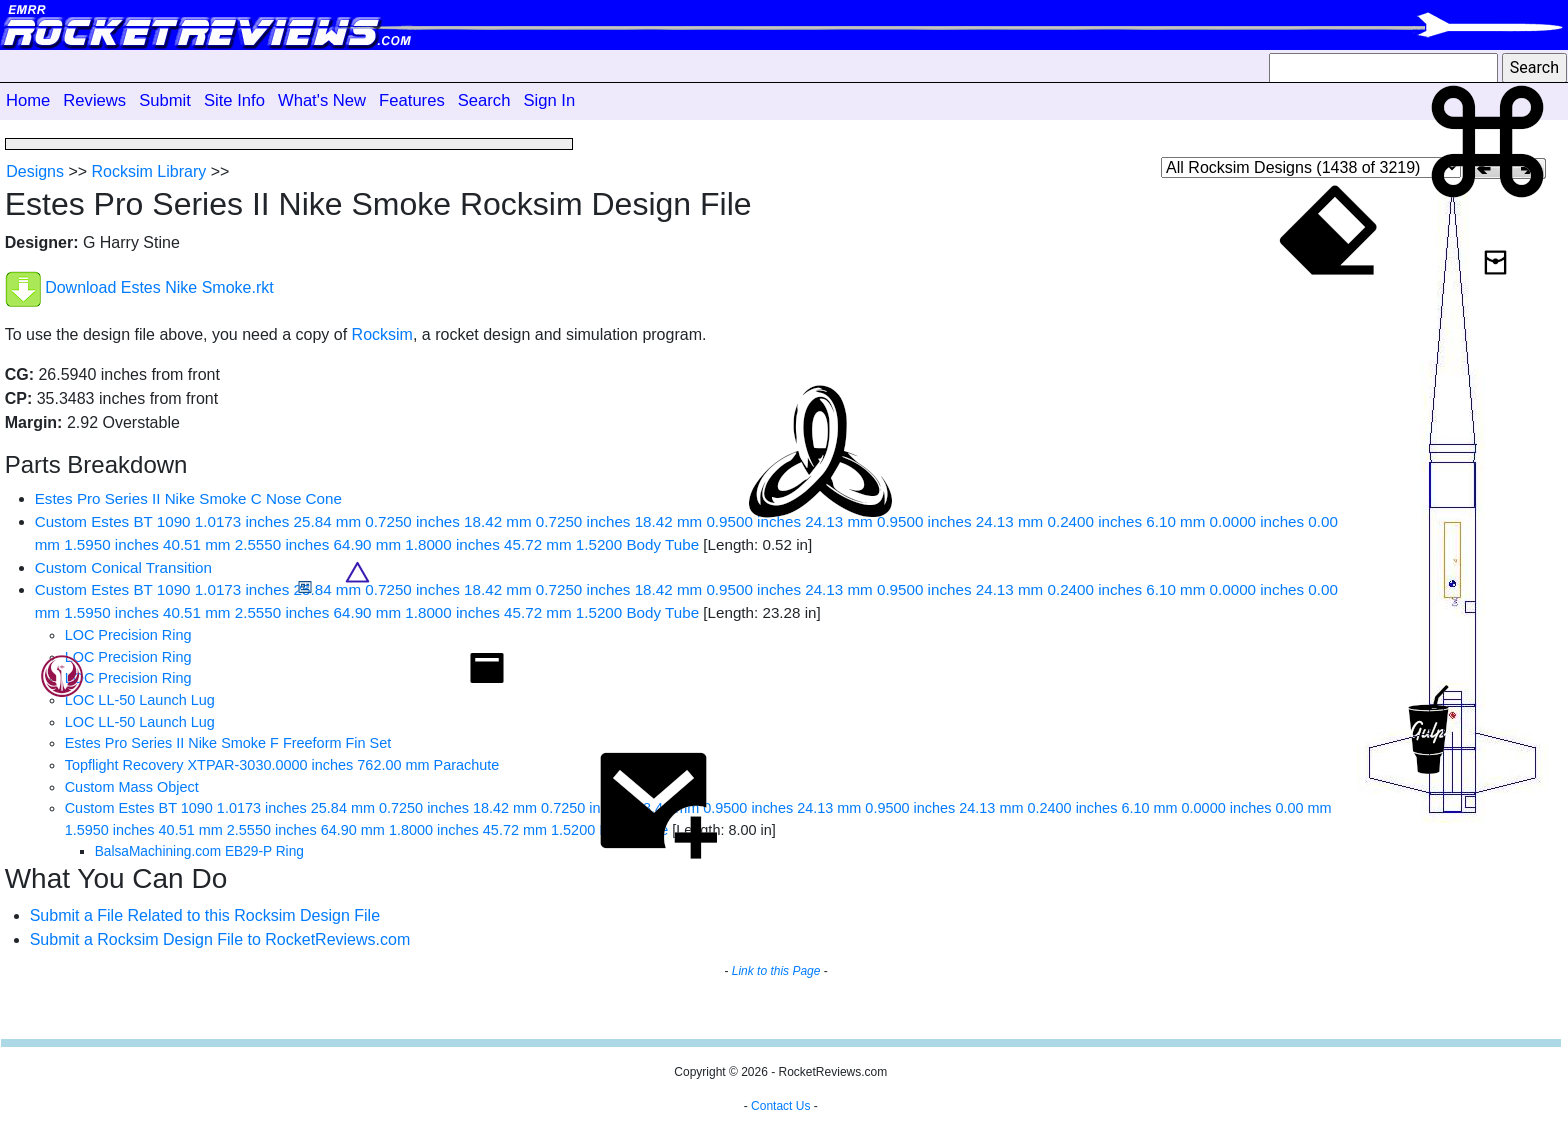 The height and width of the screenshot is (1132, 1568). Describe the element at coordinates (487, 668) in the screenshot. I see `switch to top panel layout` at that location.